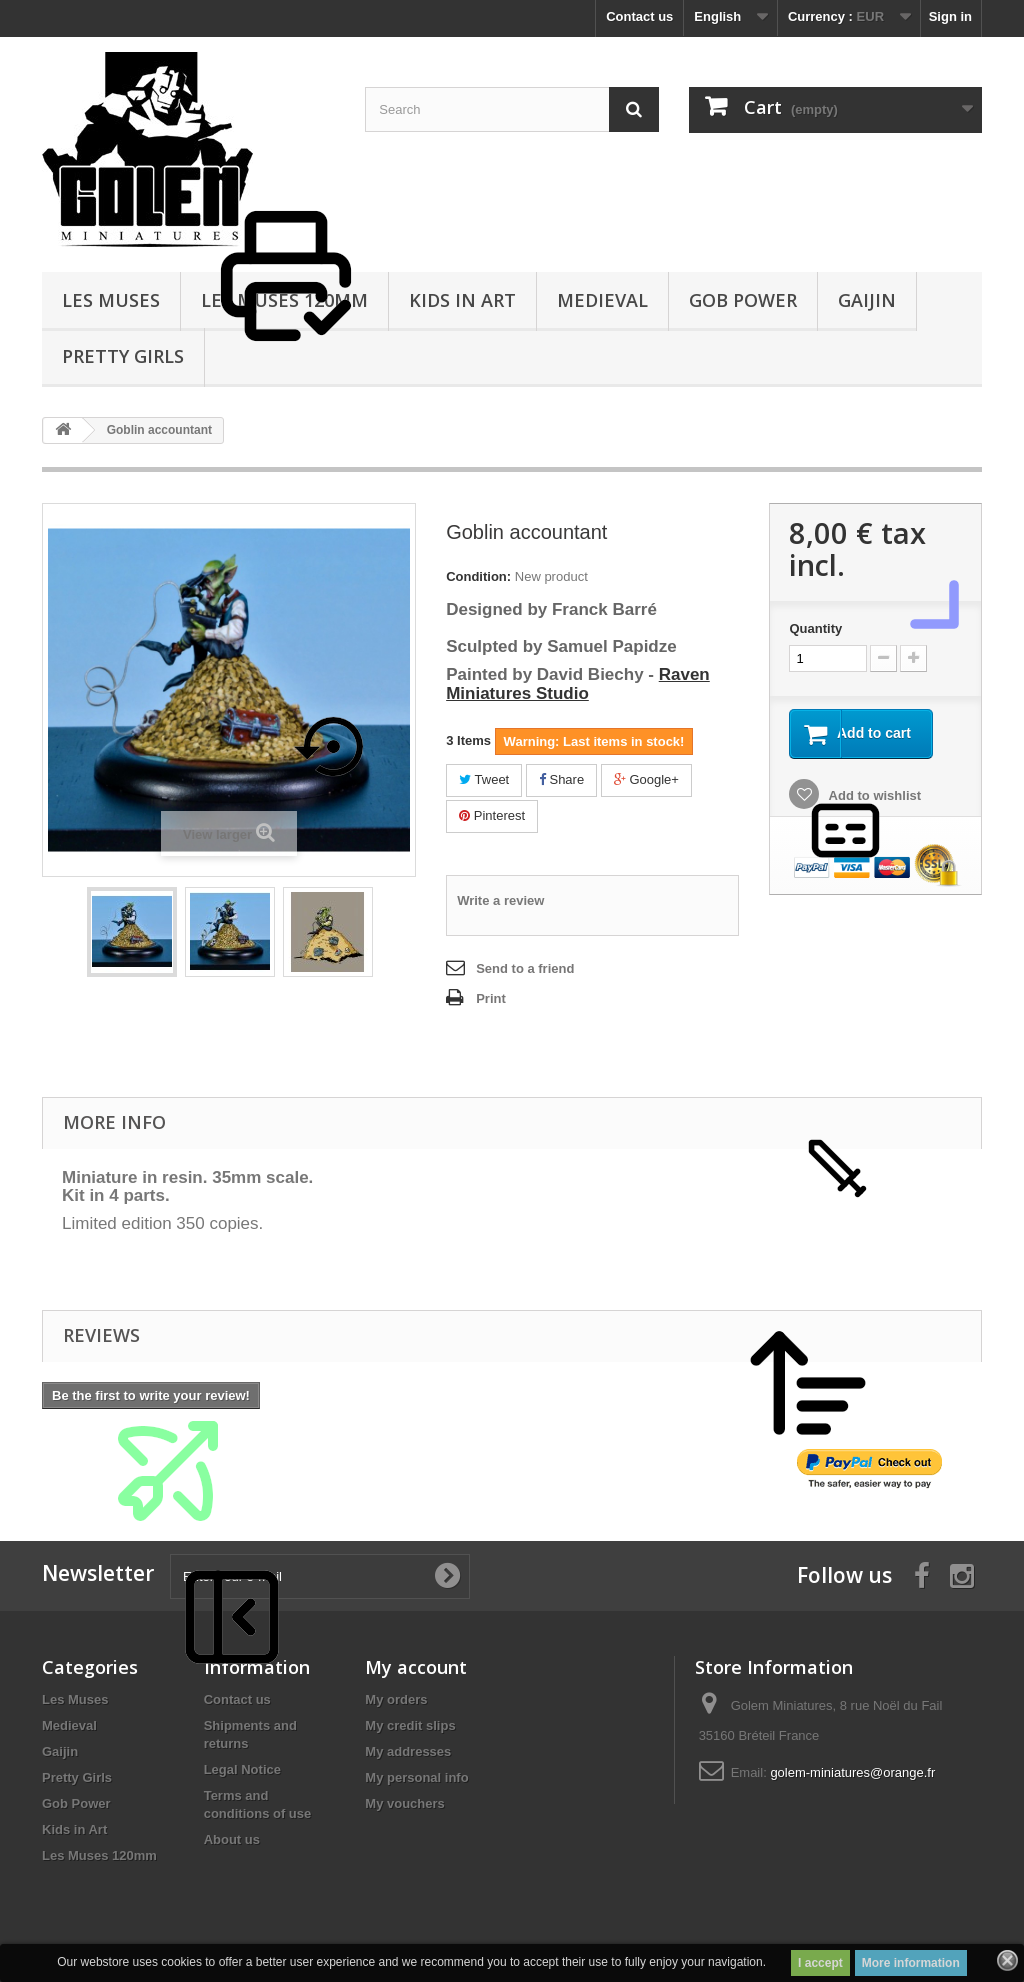 The width and height of the screenshot is (1024, 1982). What do you see at coordinates (808, 1383) in the screenshot?
I see `sort items in ascending order` at bounding box center [808, 1383].